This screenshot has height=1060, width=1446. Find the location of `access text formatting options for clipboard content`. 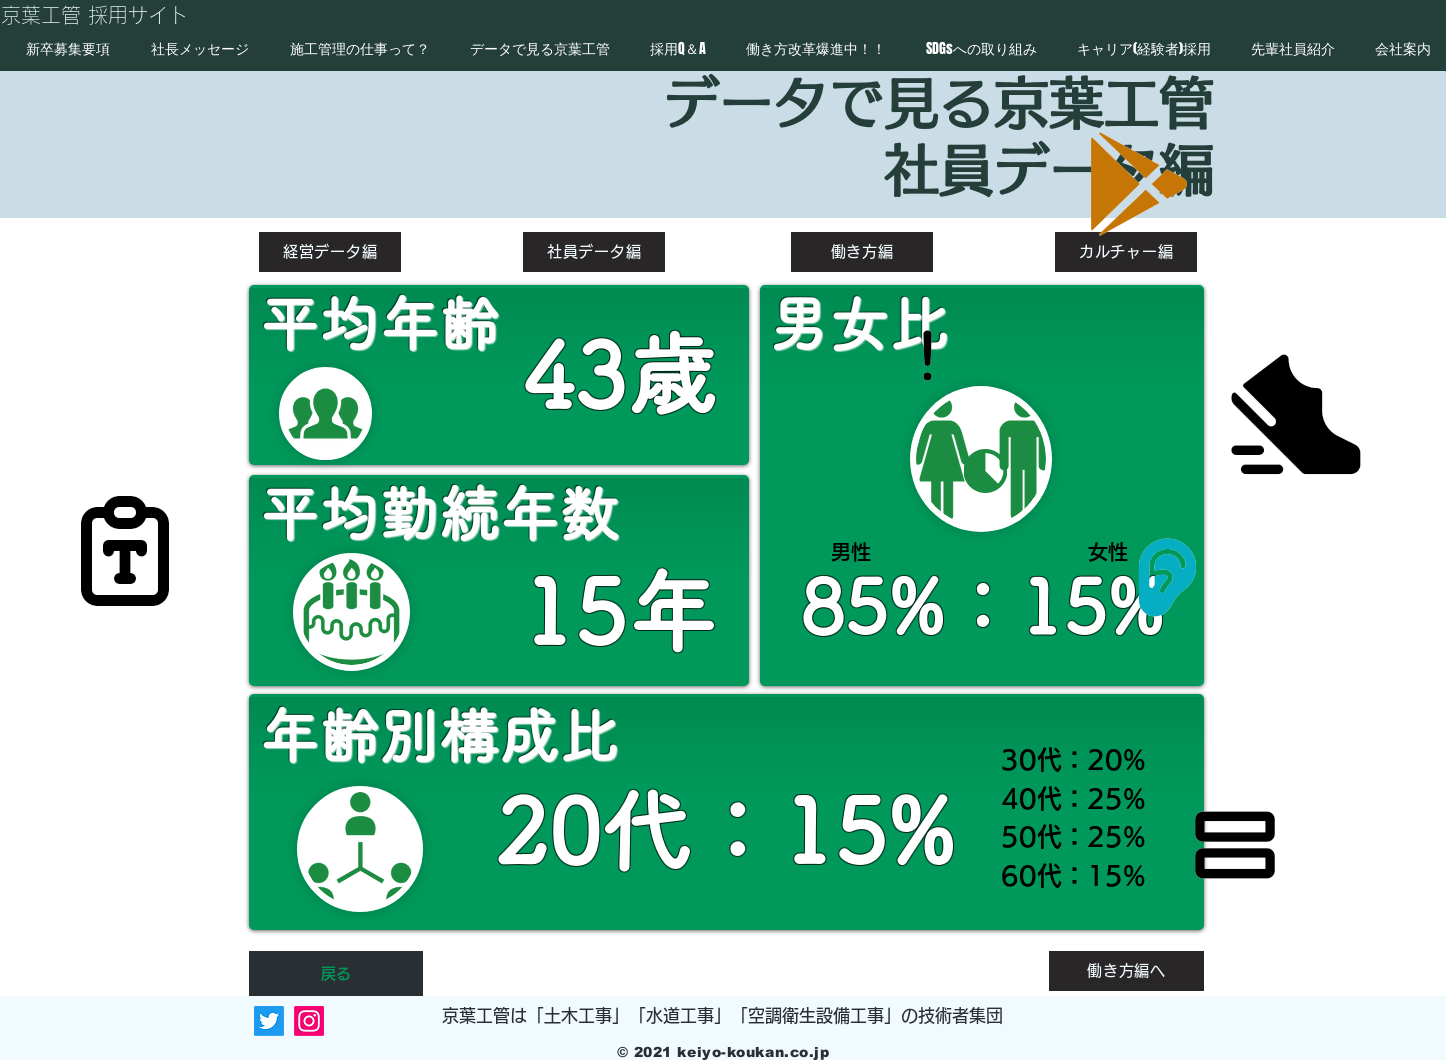

access text formatting options for clipboard content is located at coordinates (125, 551).